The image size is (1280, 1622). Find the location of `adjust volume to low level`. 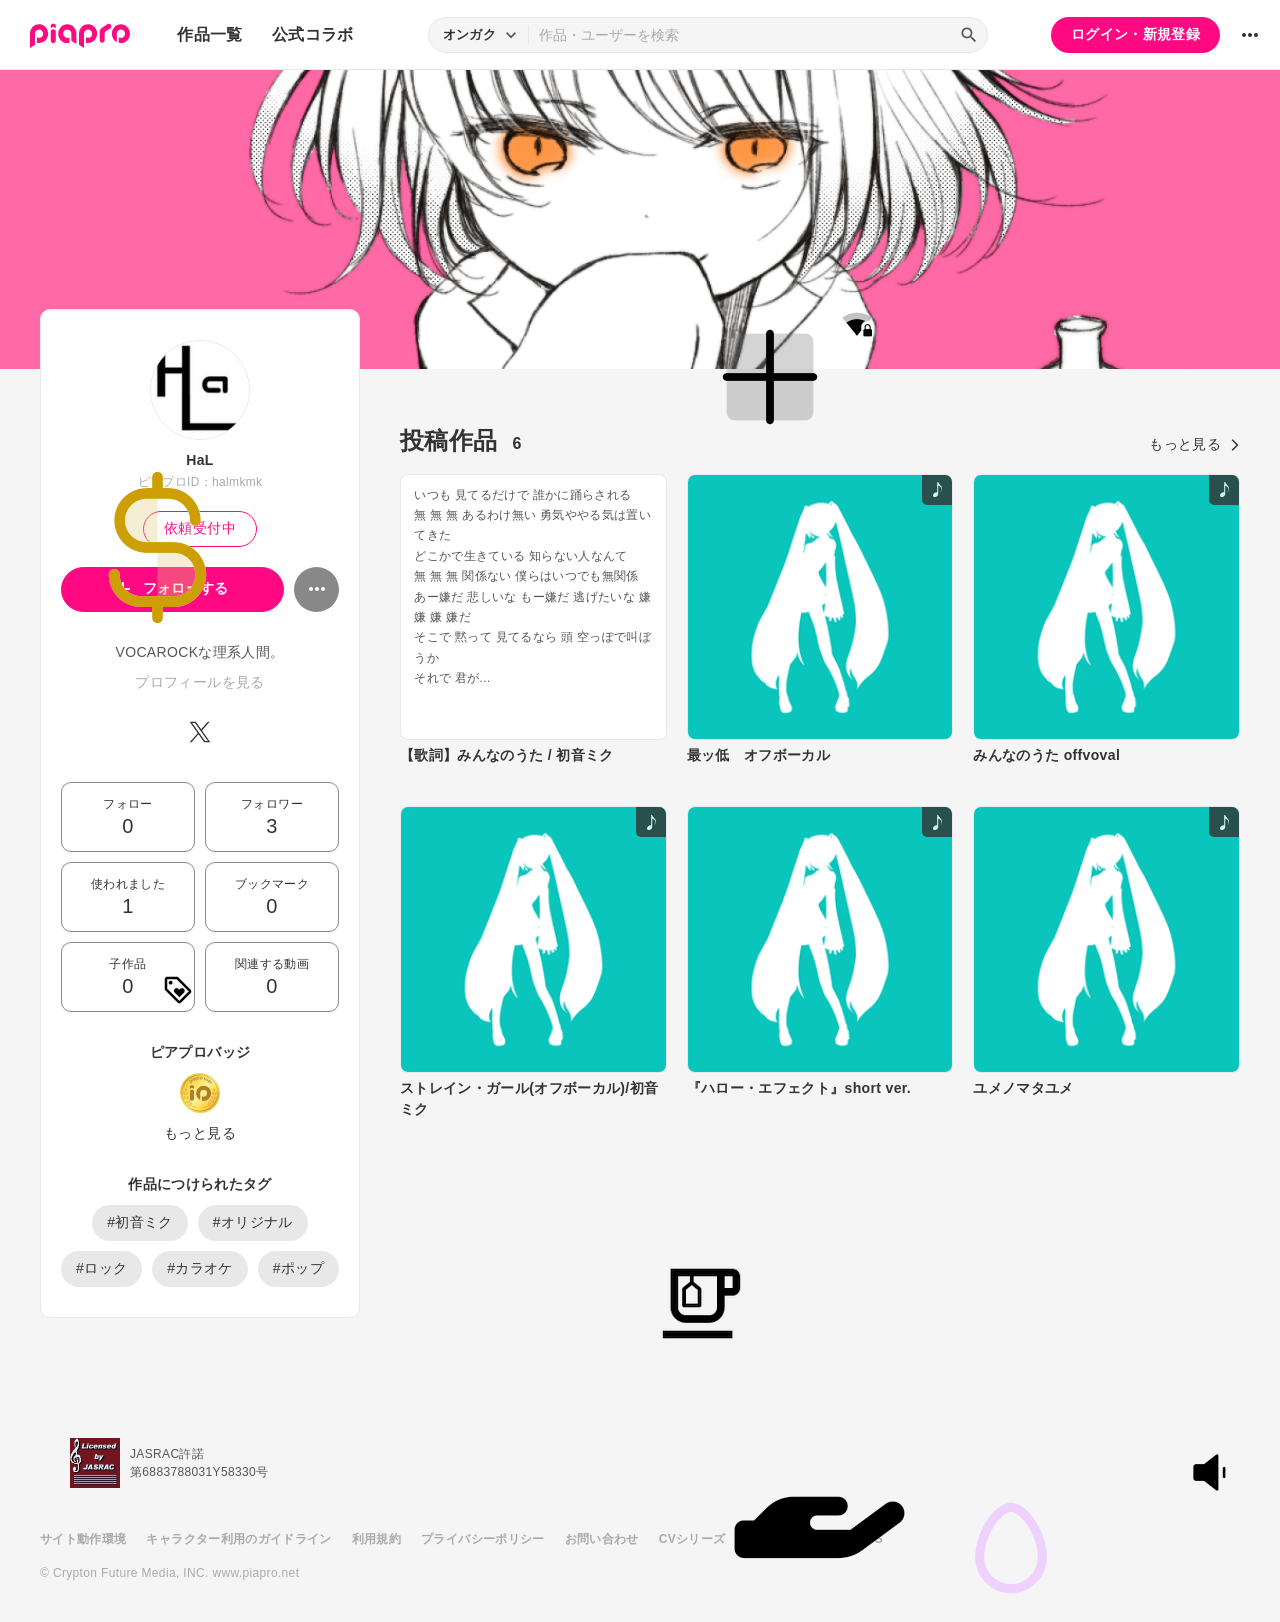

adjust volume to low level is located at coordinates (1211, 1472).